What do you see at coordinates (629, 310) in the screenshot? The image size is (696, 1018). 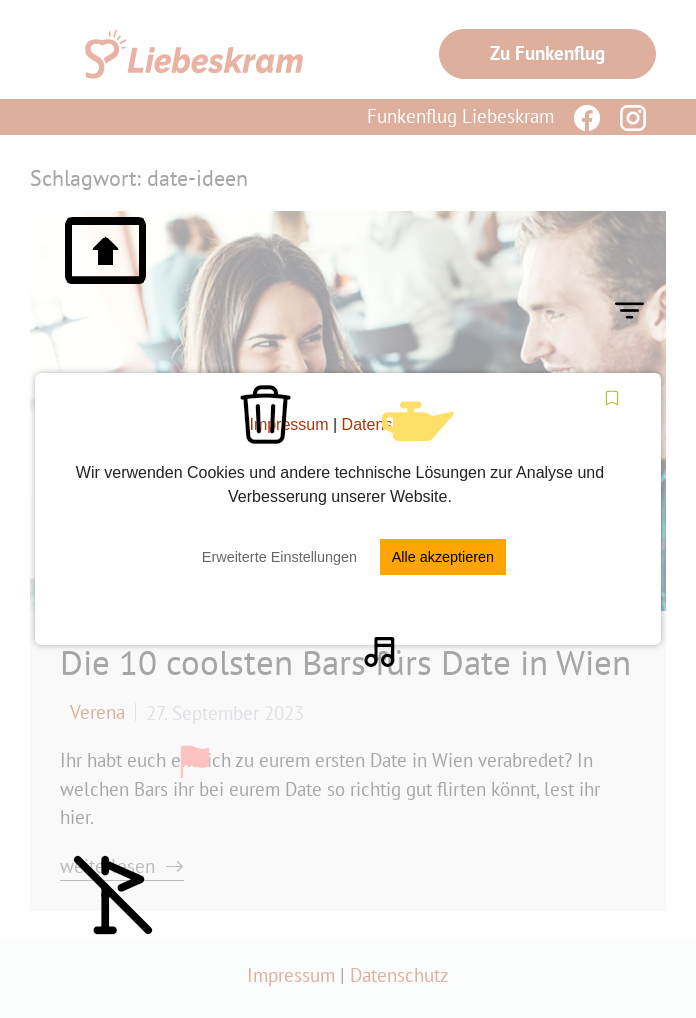 I see `filter or sort list items` at bounding box center [629, 310].